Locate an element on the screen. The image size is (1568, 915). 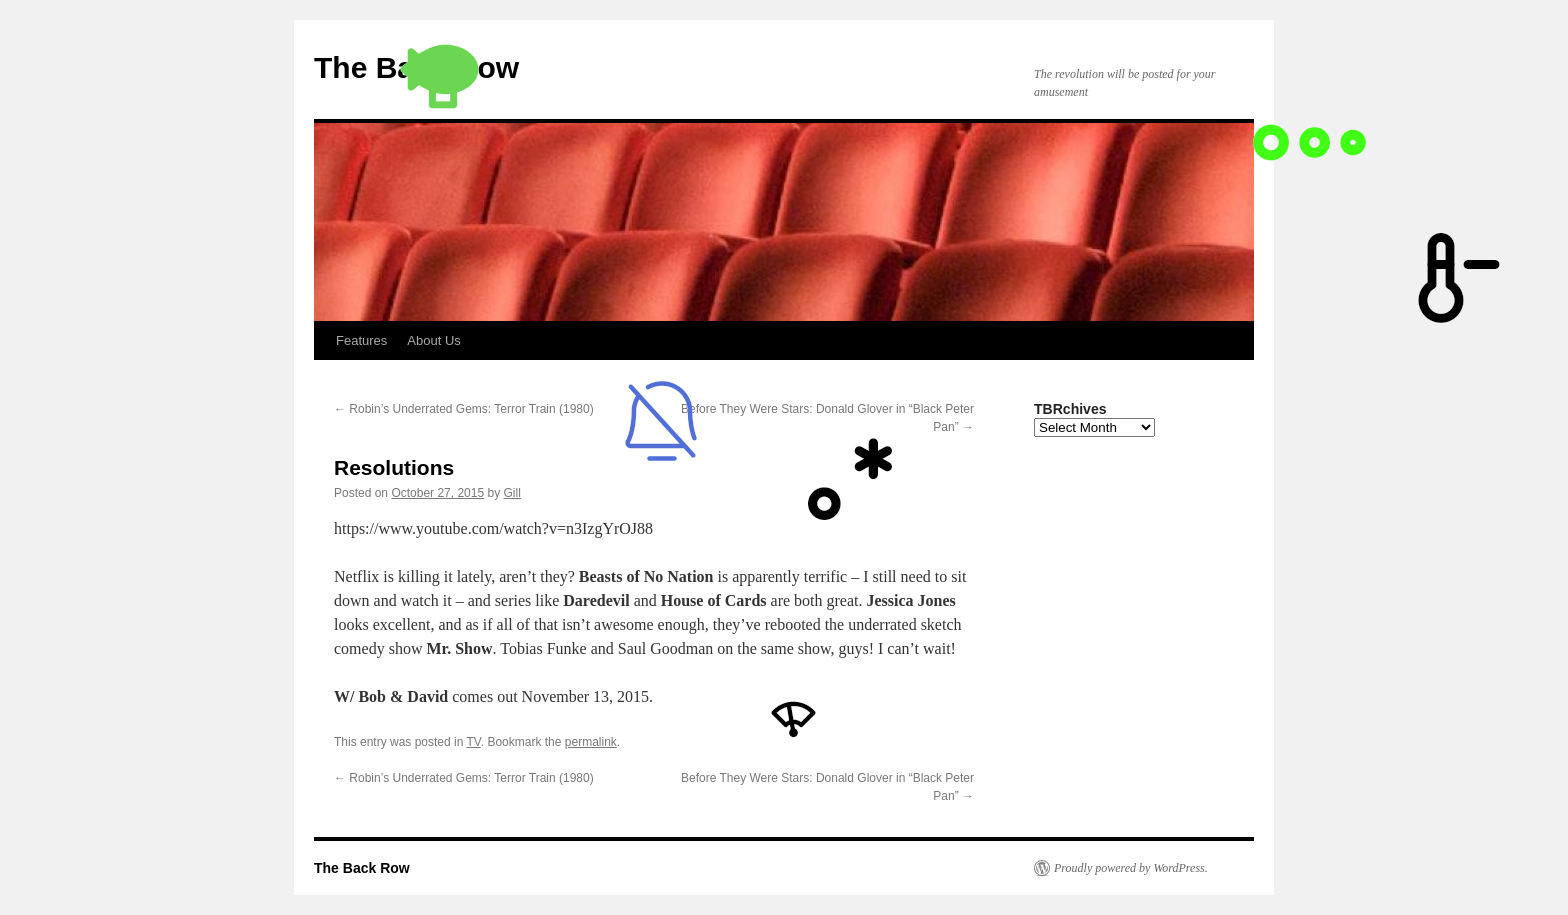
access Mixpanel analytics dashboard is located at coordinates (1309, 142).